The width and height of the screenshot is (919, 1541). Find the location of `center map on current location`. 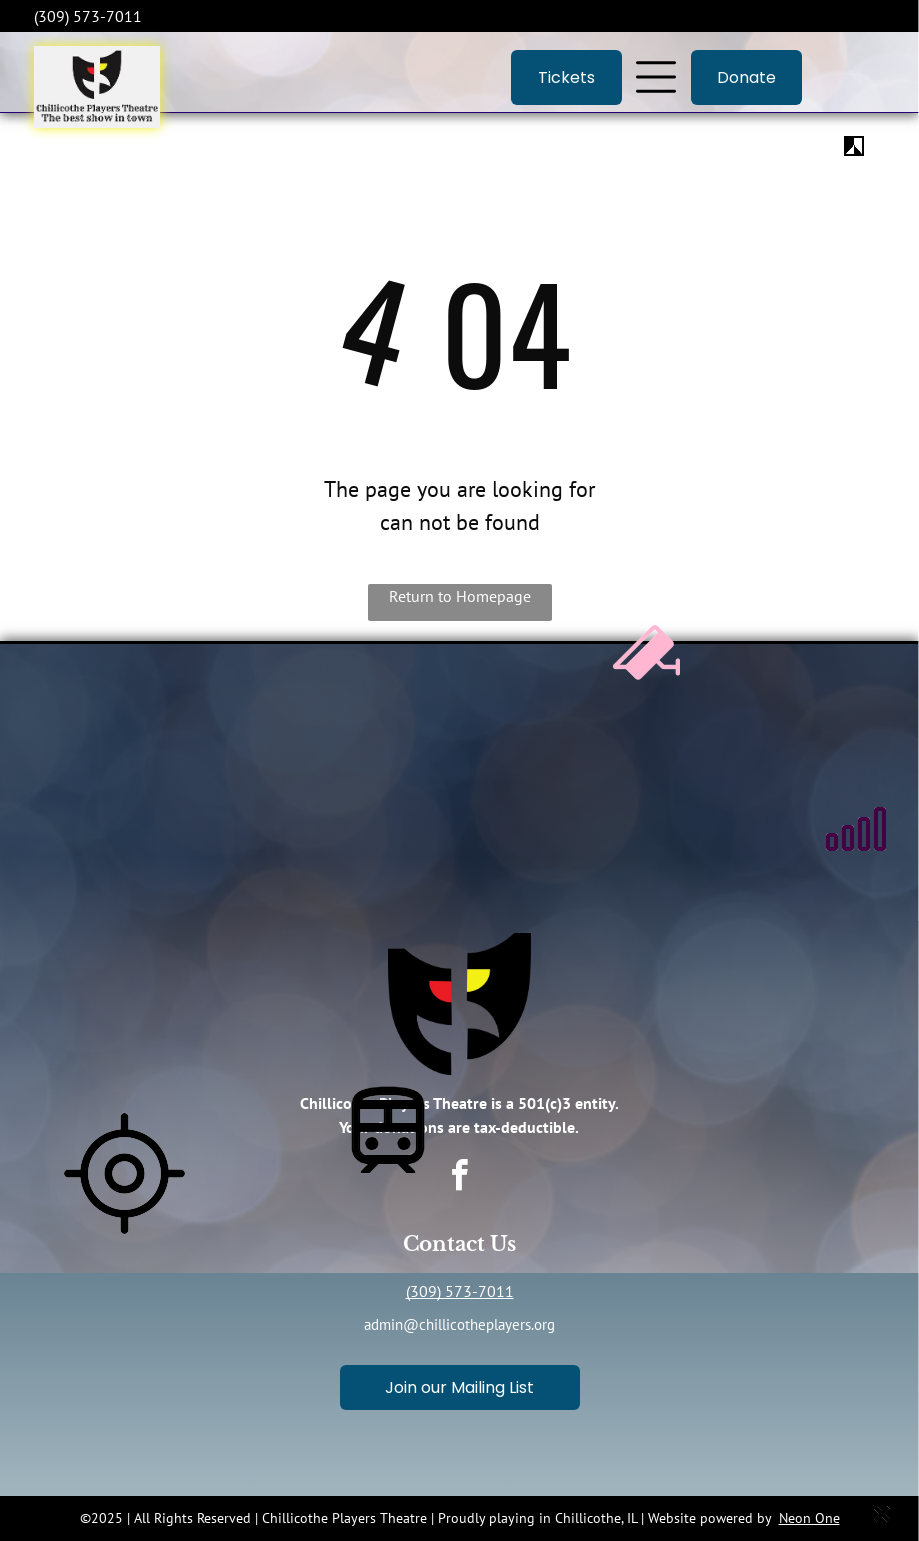

center map on current location is located at coordinates (124, 1173).